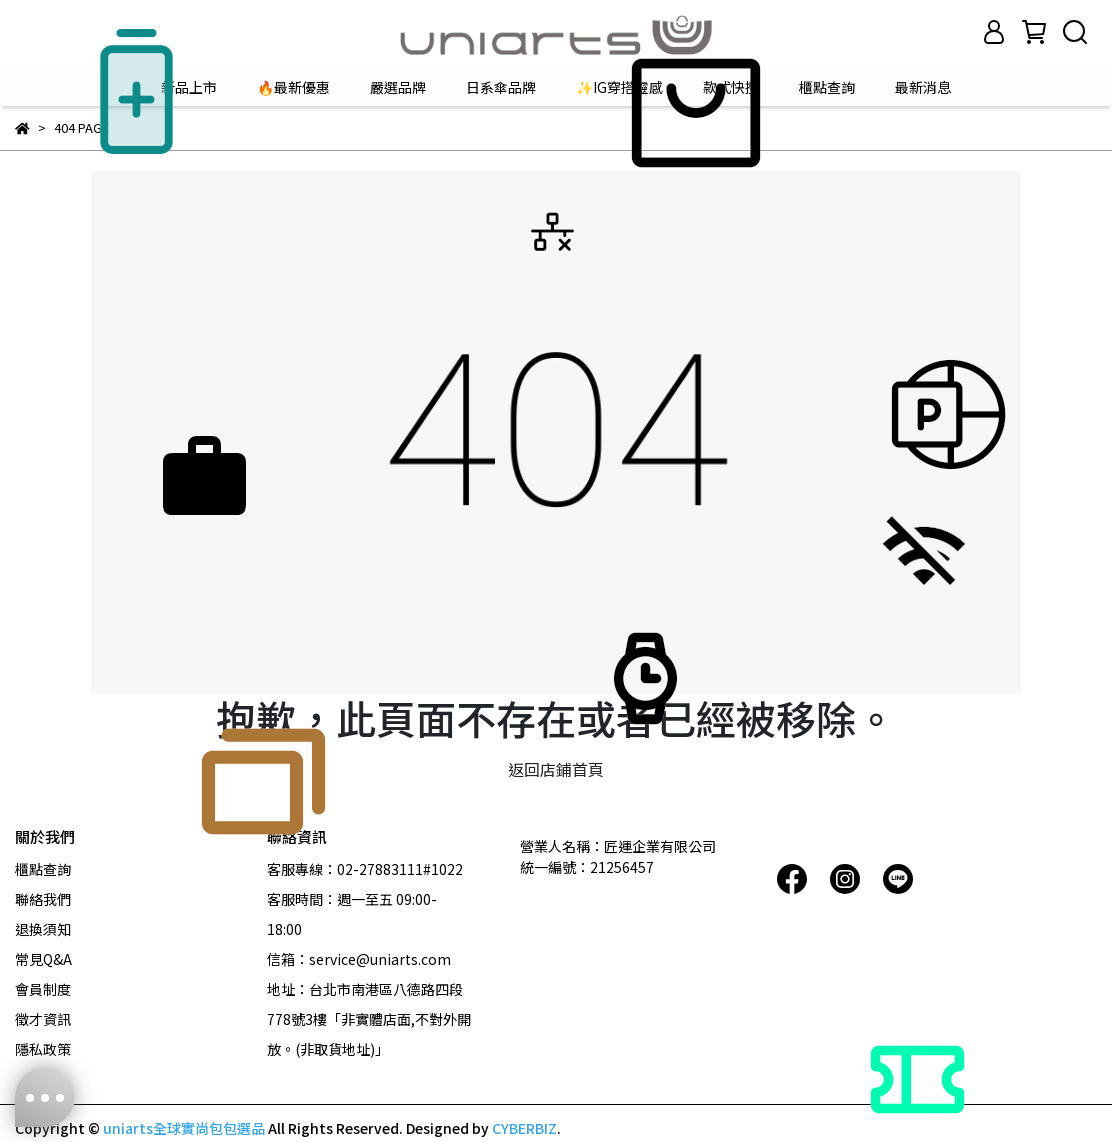 The height and width of the screenshot is (1142, 1112). I want to click on view your shopping cart, so click(696, 113).